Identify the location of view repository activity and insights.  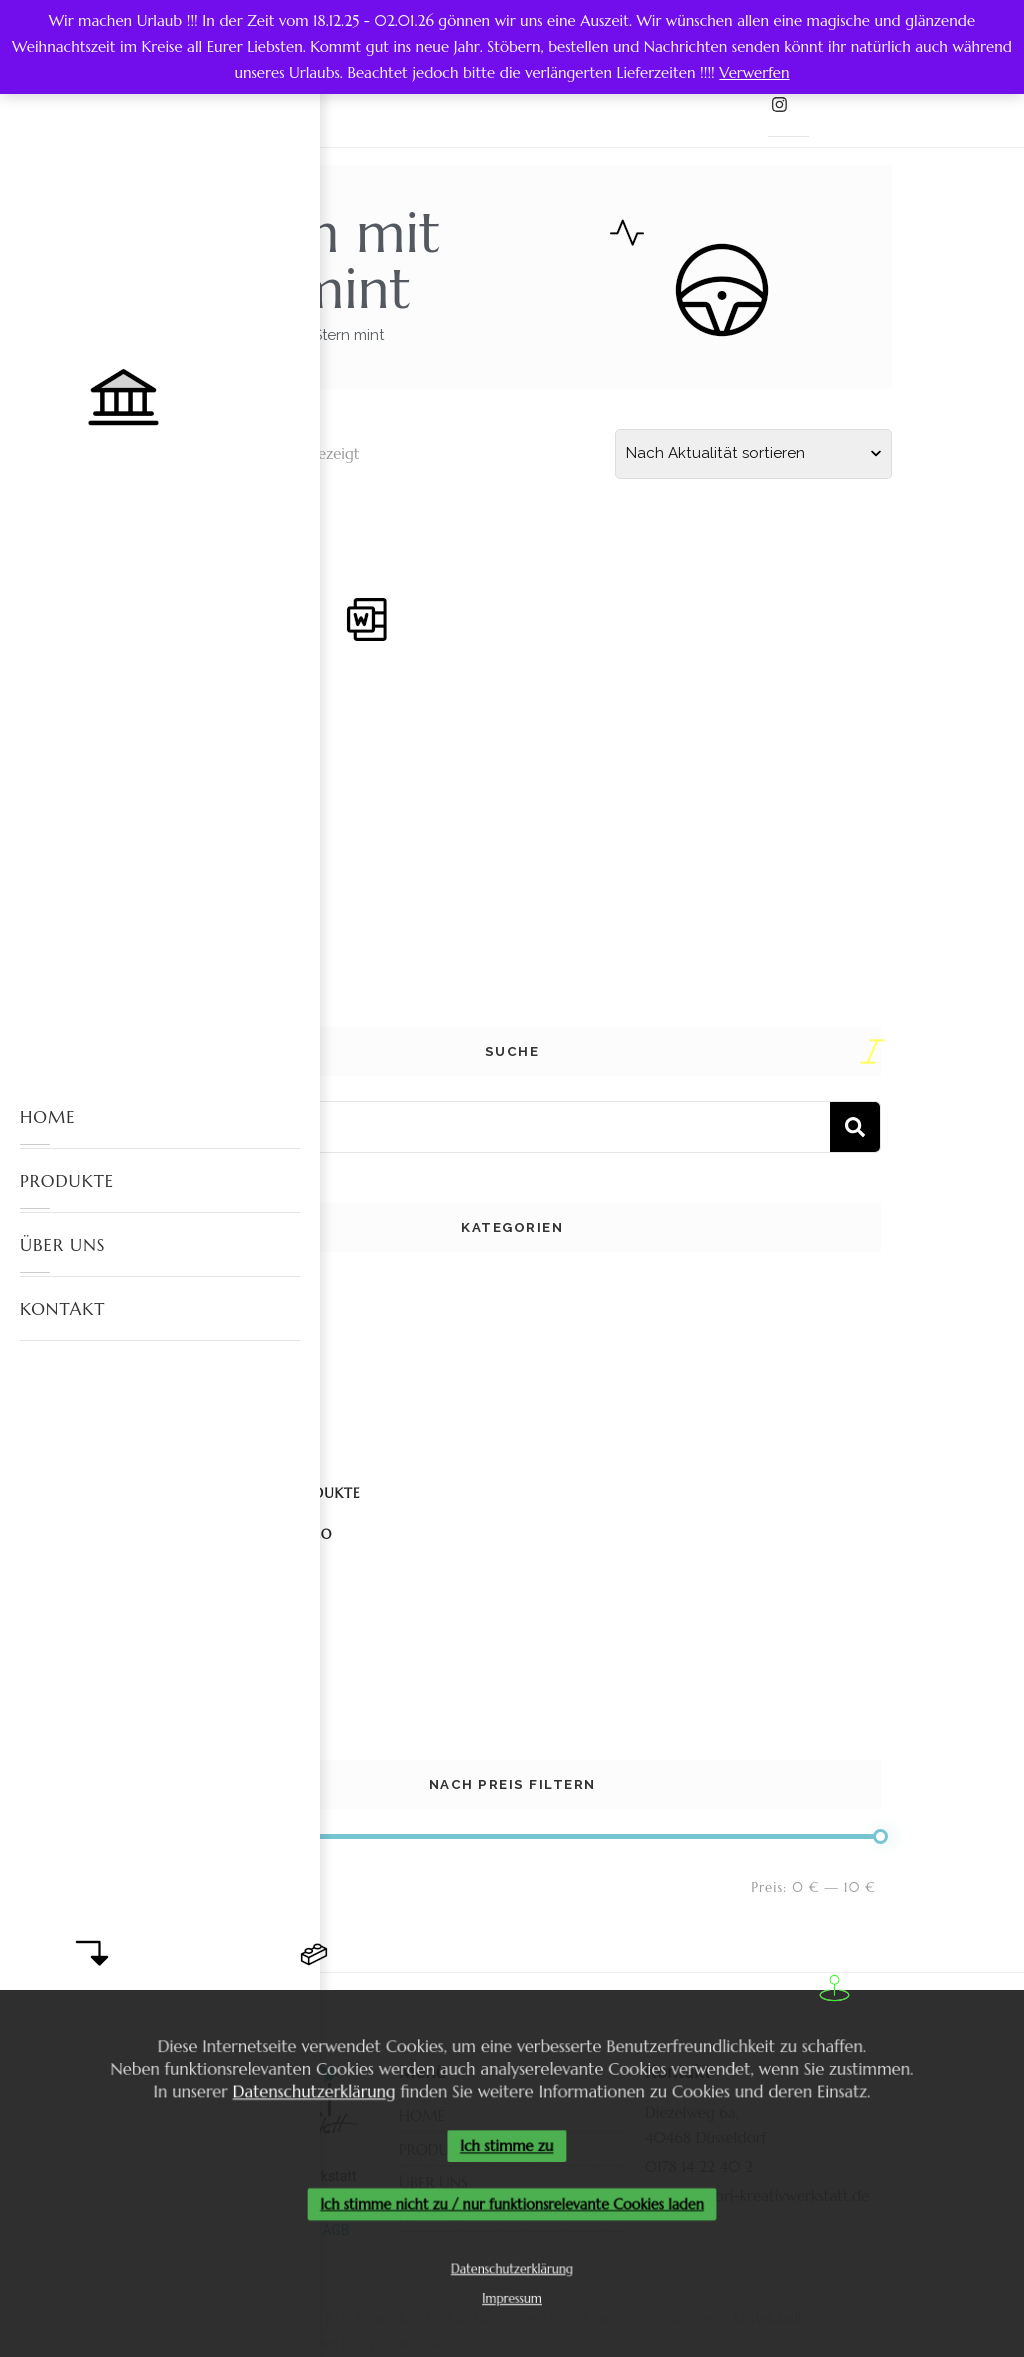
(627, 233).